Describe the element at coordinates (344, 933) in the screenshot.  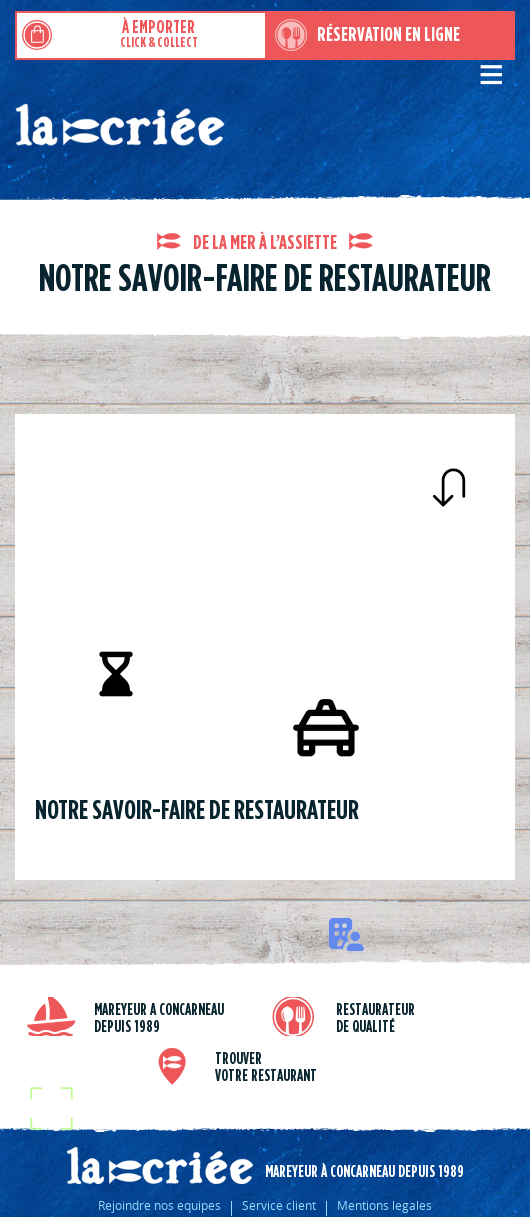
I see `view company or workplace profile` at that location.